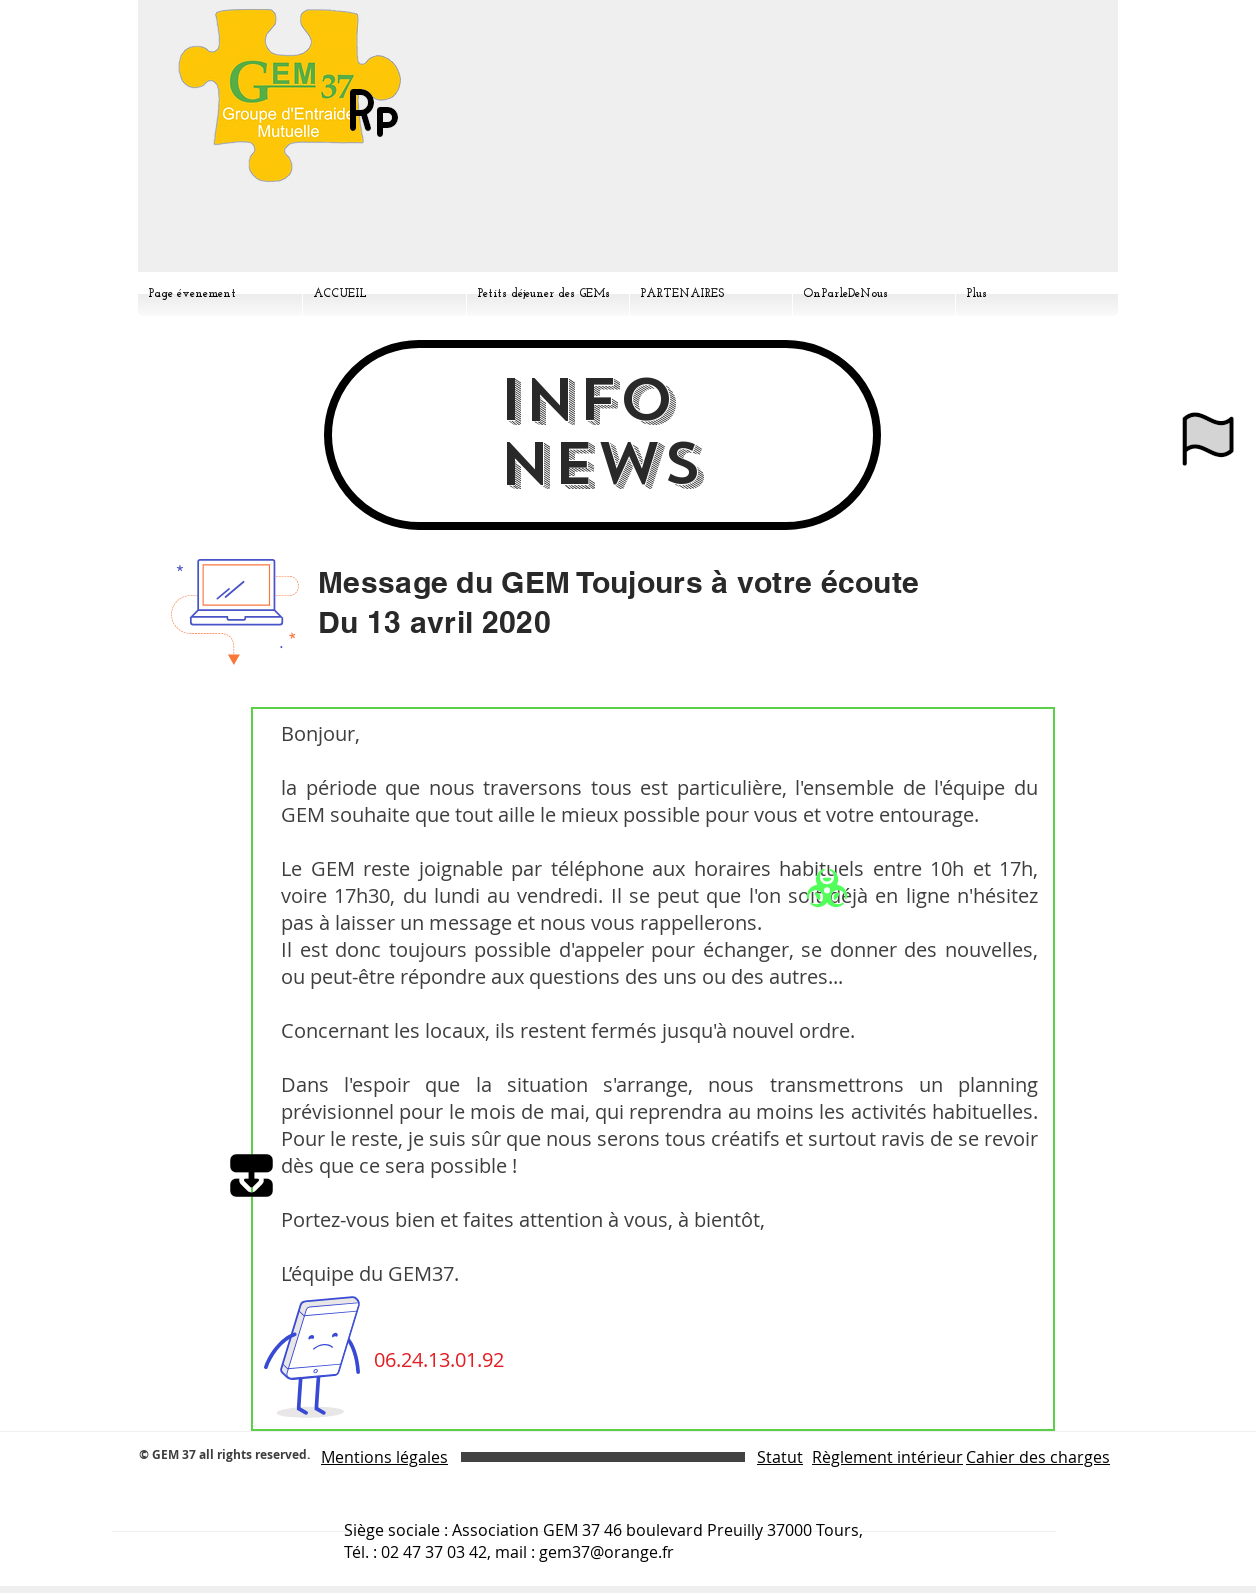  Describe the element at coordinates (827, 888) in the screenshot. I see `indicates hazardous or dangerous content` at that location.